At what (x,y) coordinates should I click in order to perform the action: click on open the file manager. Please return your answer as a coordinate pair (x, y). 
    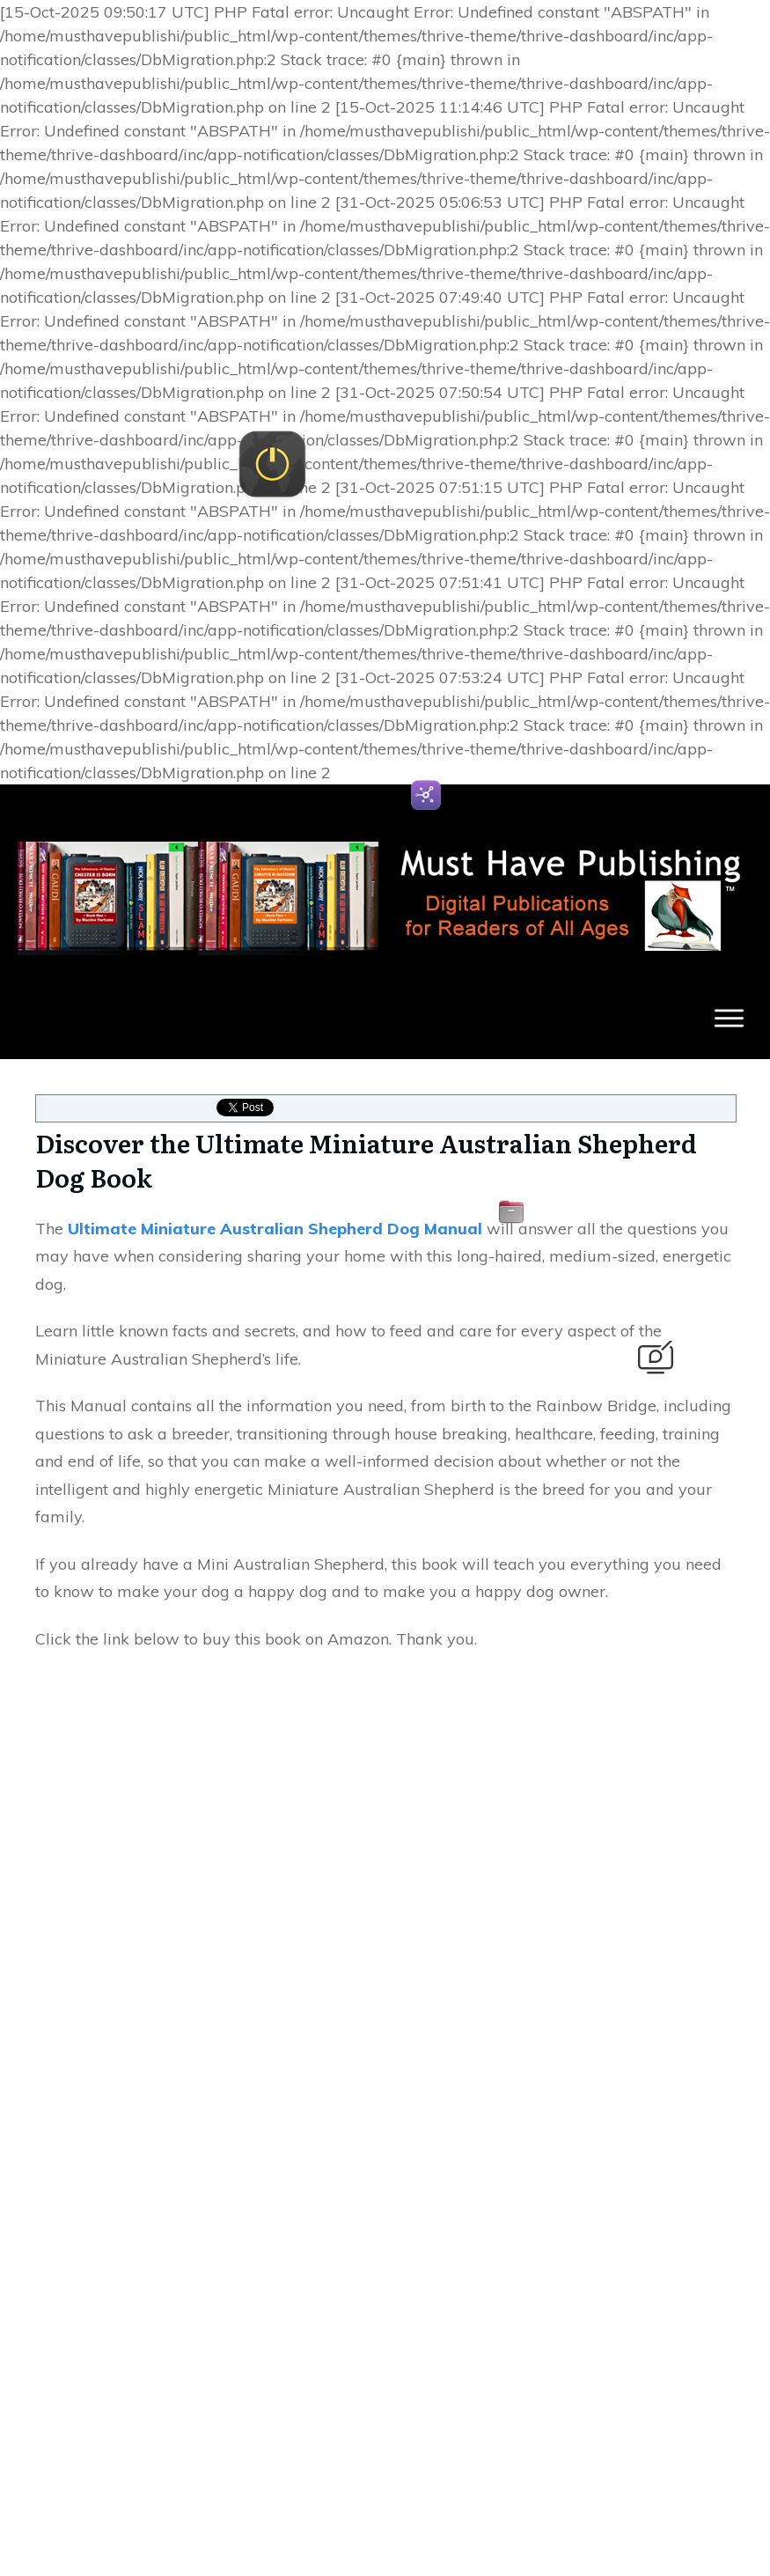
    Looking at the image, I should click on (511, 1211).